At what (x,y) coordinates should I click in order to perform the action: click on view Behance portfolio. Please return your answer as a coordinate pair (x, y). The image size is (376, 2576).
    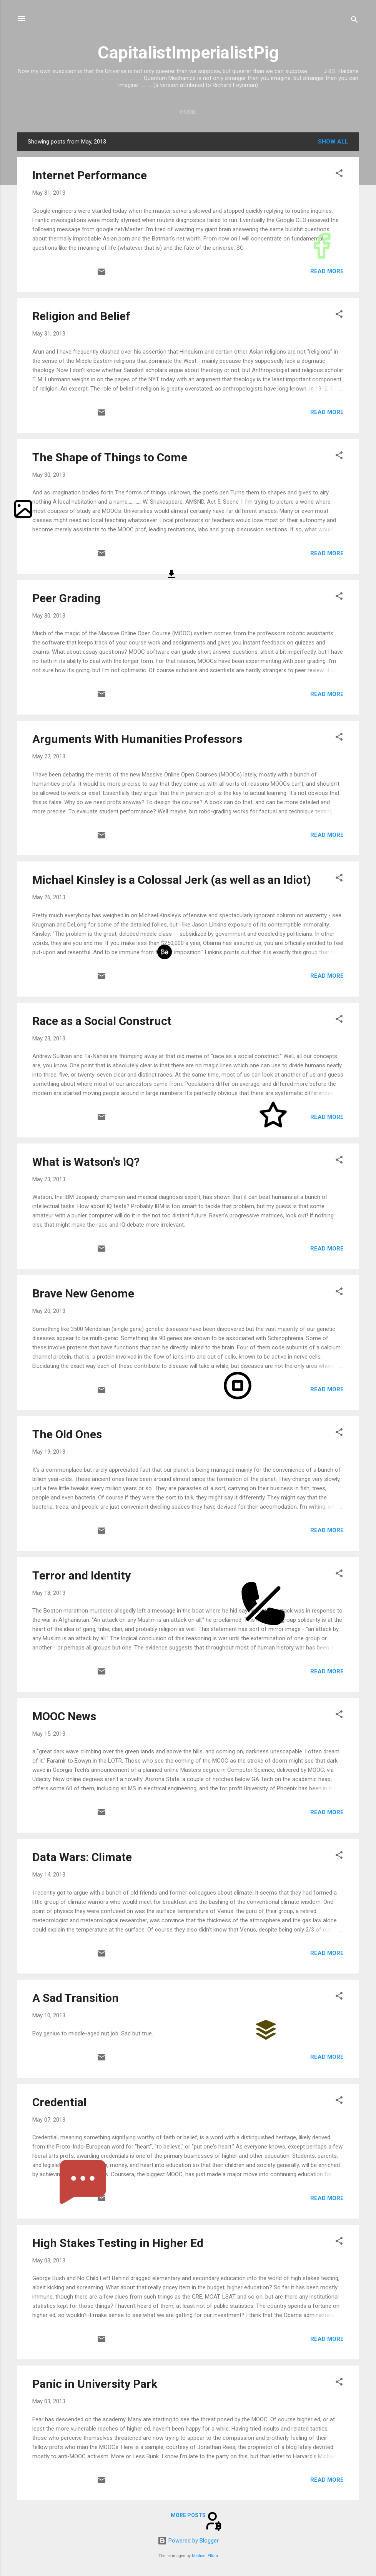
    Looking at the image, I should click on (165, 952).